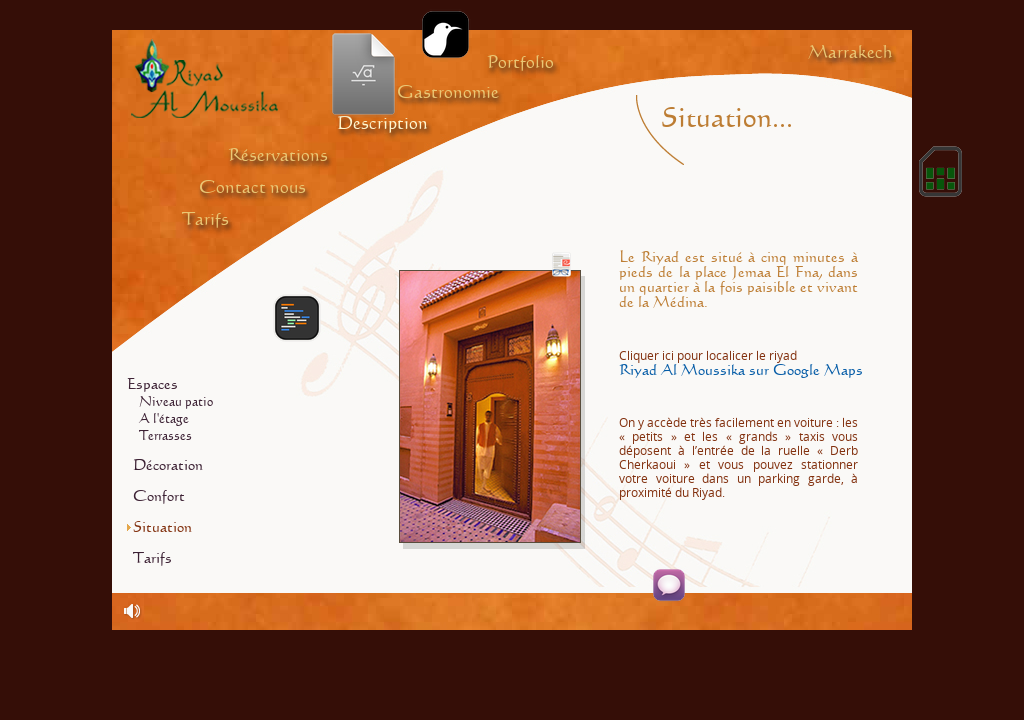 This screenshot has width=1024, height=720. I want to click on open evince document viewer, so click(561, 264).